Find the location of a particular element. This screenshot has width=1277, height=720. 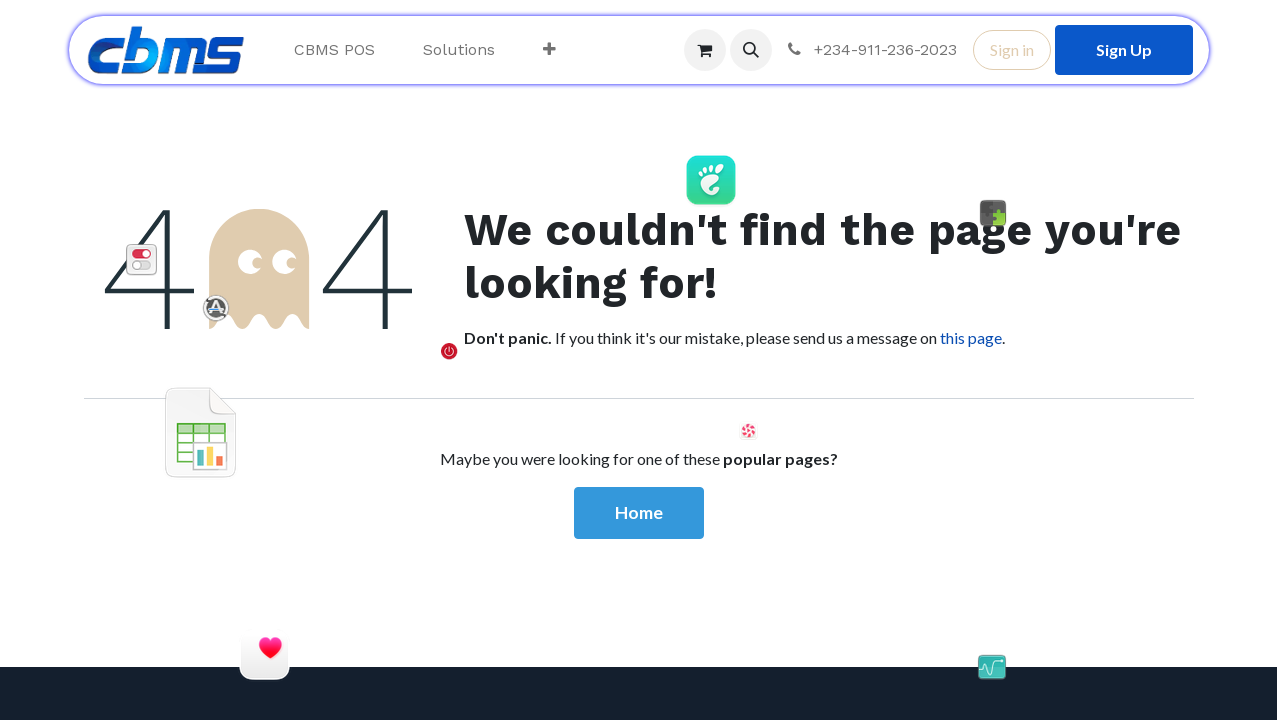

open lollypop music player is located at coordinates (748, 430).